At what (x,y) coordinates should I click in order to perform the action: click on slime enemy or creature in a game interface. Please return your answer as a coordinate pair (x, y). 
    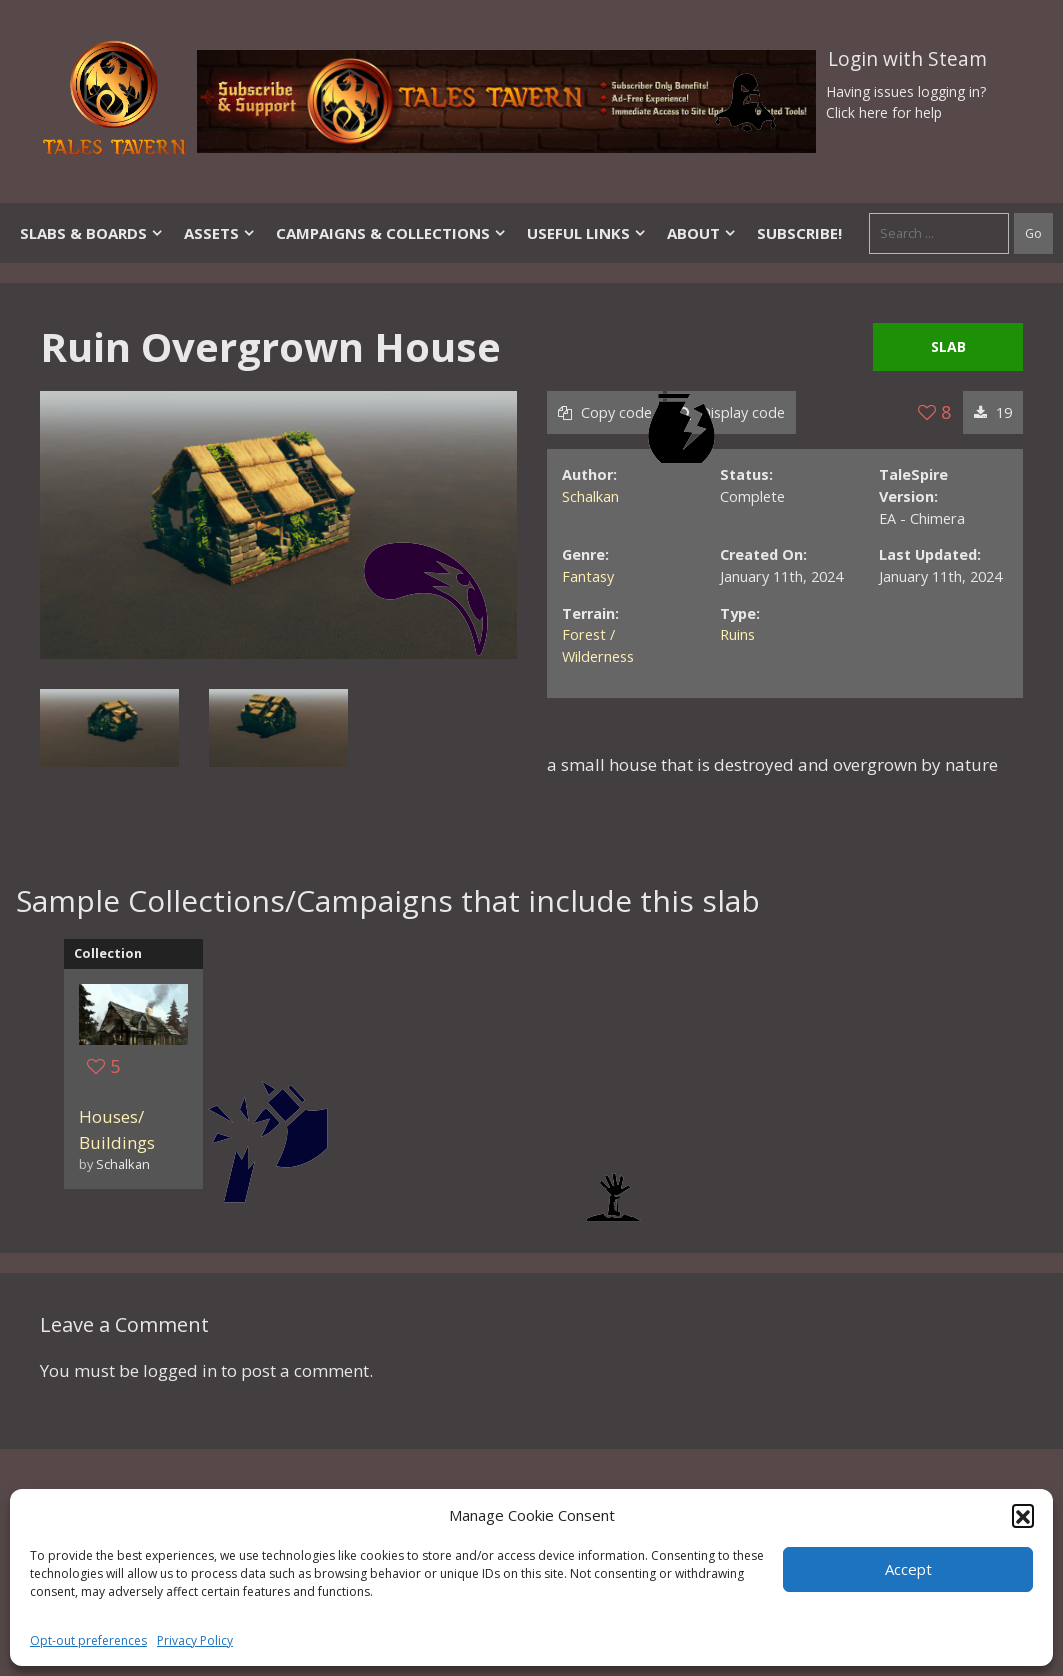
    Looking at the image, I should click on (745, 102).